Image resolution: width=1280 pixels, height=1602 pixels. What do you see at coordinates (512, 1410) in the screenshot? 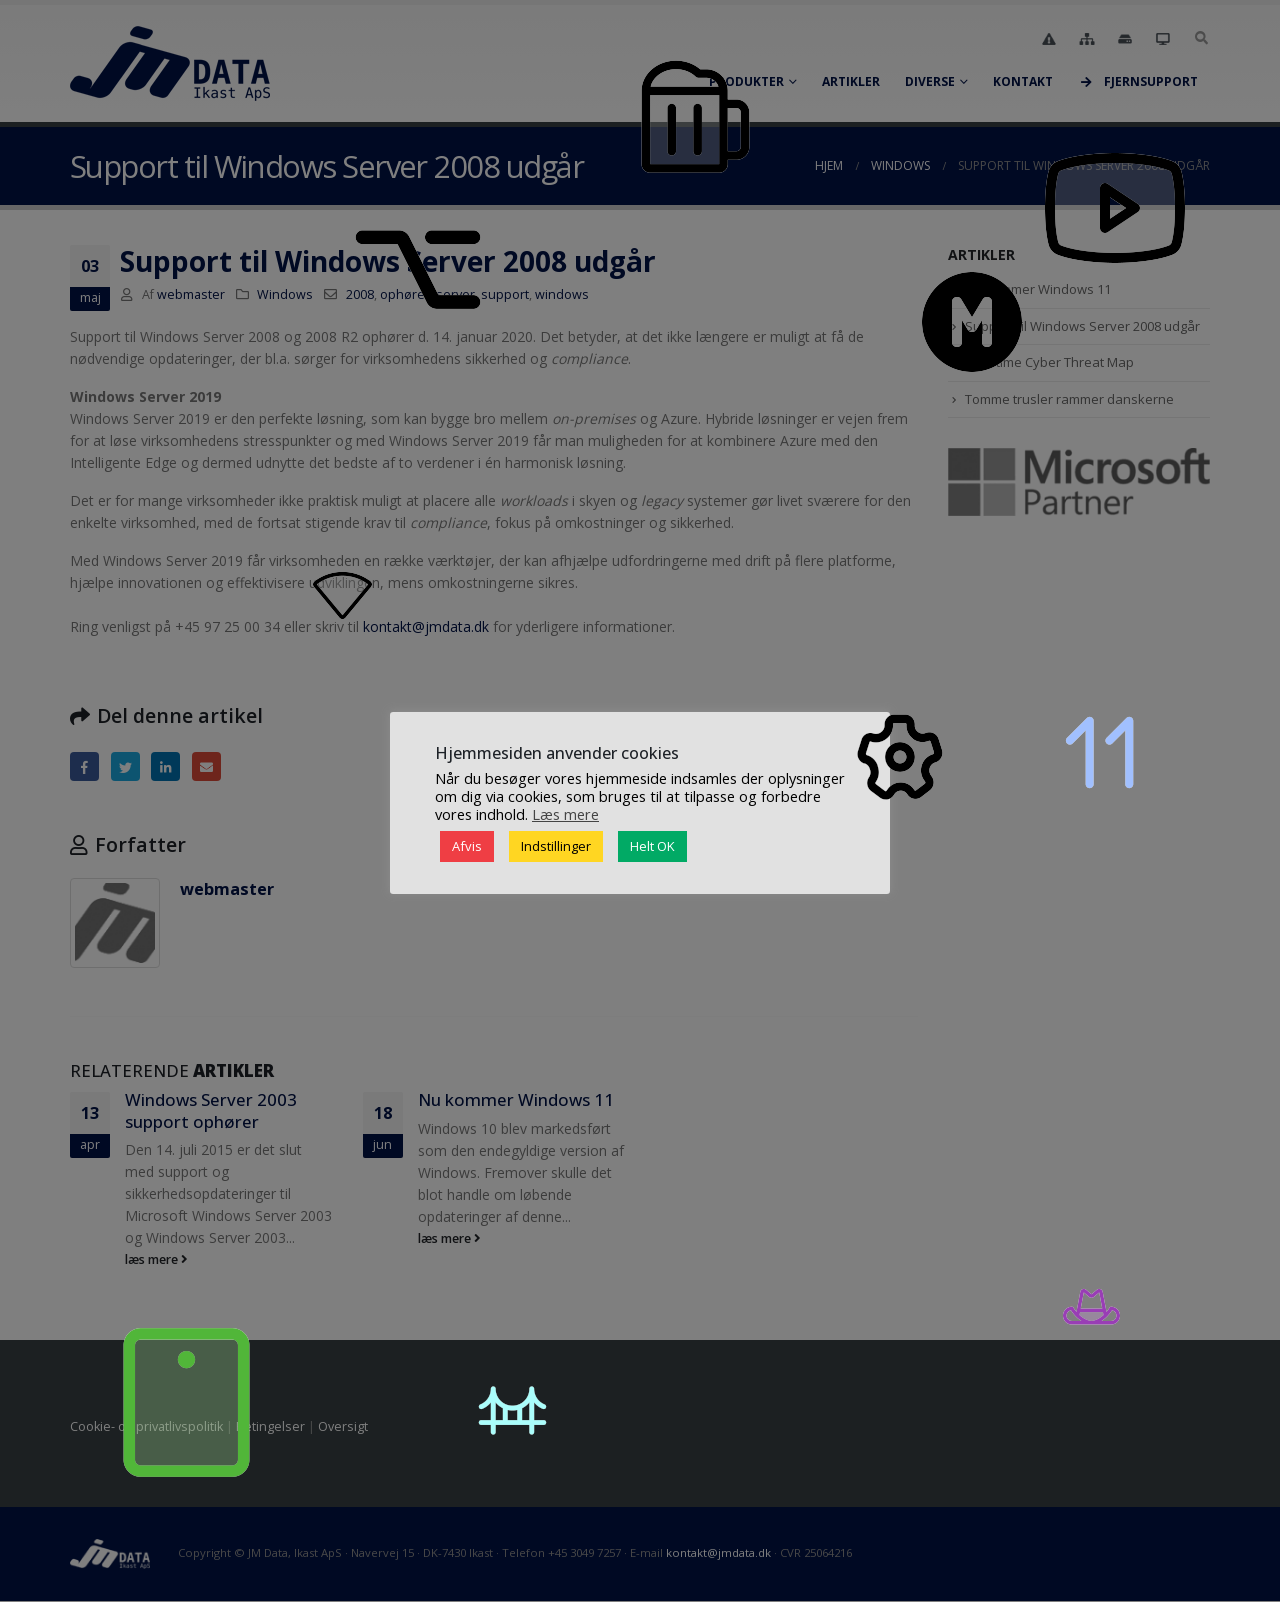
I see `view nearby bridges or crossings` at bounding box center [512, 1410].